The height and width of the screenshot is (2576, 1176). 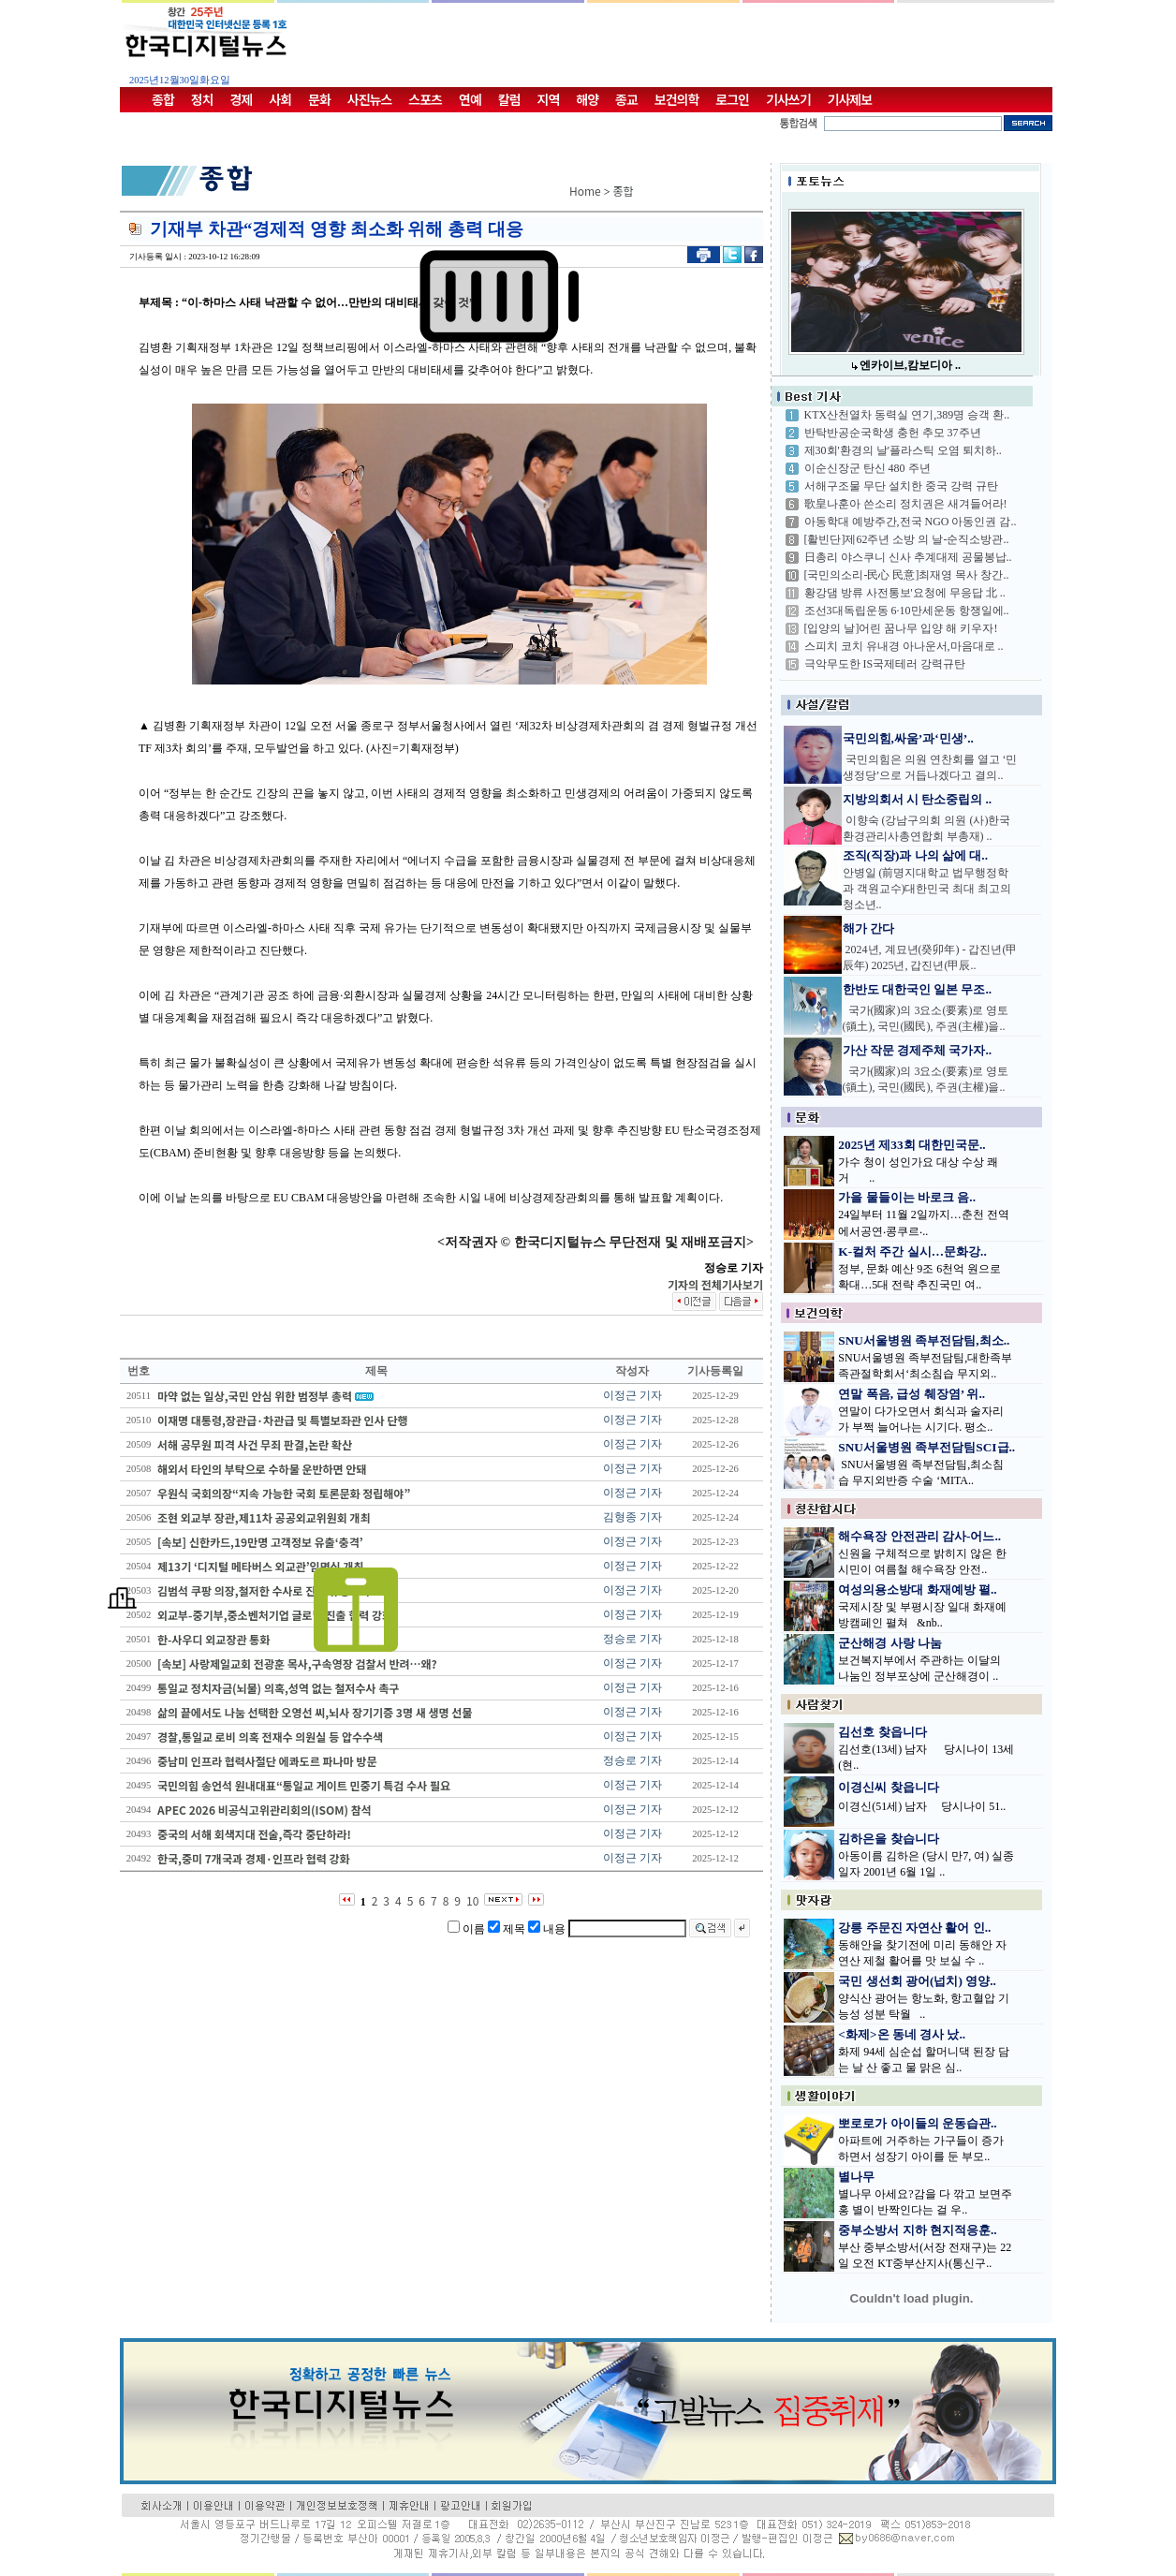 What do you see at coordinates (122, 1597) in the screenshot?
I see `view leaderboard rankings` at bounding box center [122, 1597].